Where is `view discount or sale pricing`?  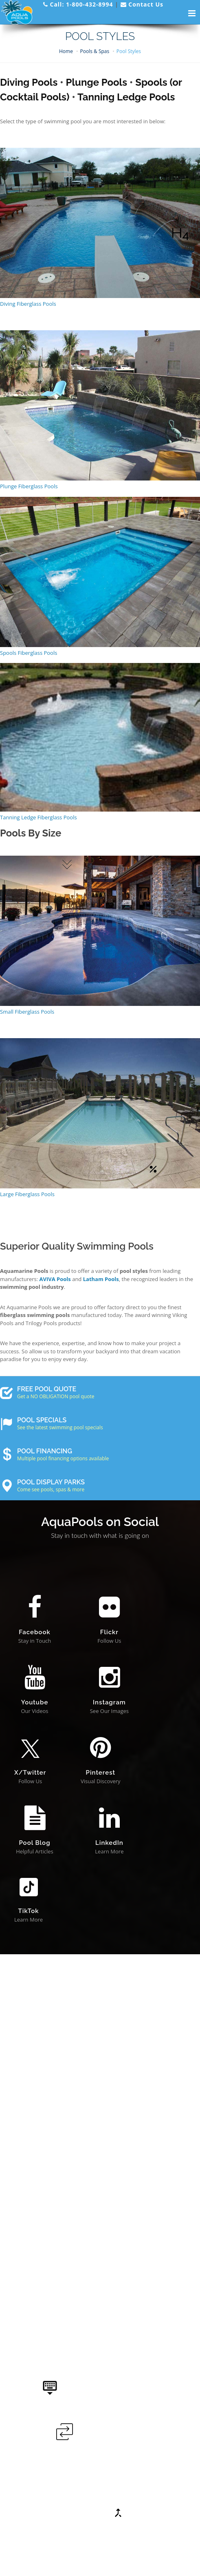 view discount or sale pricing is located at coordinates (153, 1169).